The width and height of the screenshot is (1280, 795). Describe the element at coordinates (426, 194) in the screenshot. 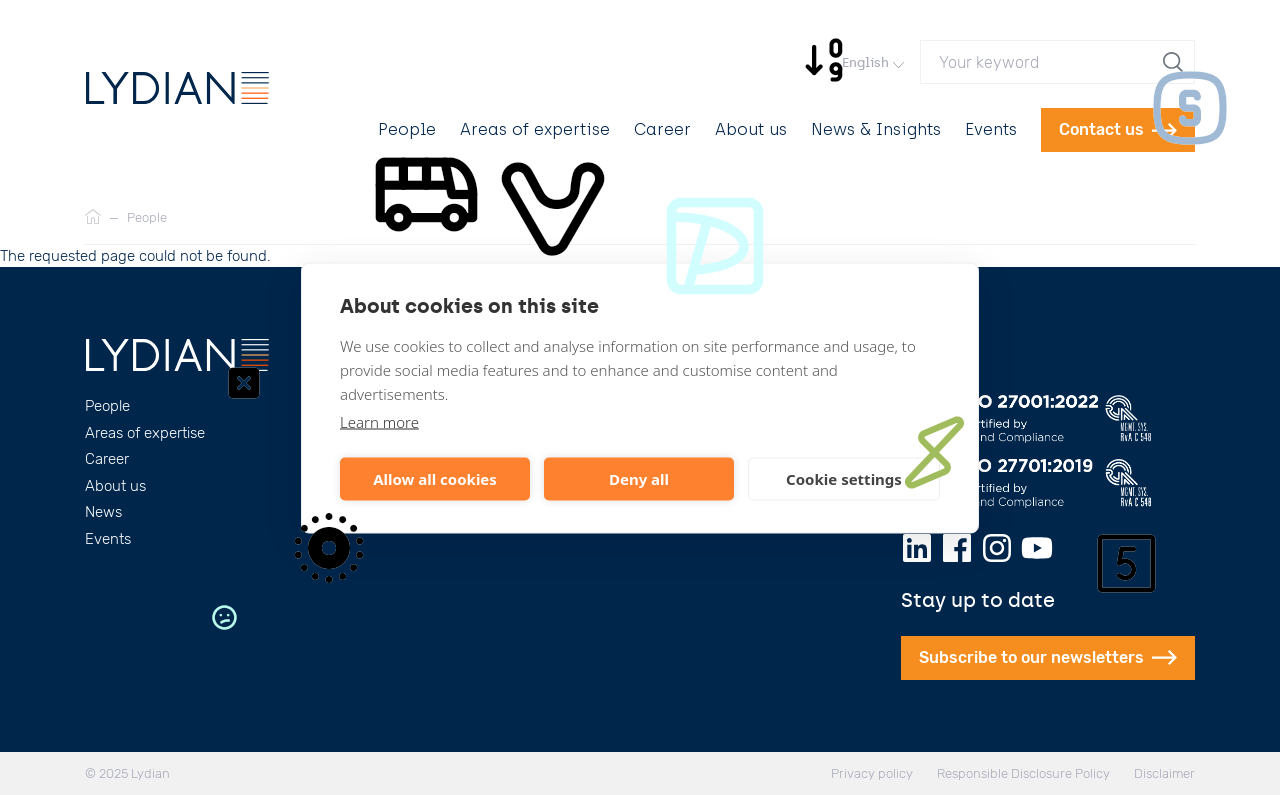

I see `view public transit options` at that location.